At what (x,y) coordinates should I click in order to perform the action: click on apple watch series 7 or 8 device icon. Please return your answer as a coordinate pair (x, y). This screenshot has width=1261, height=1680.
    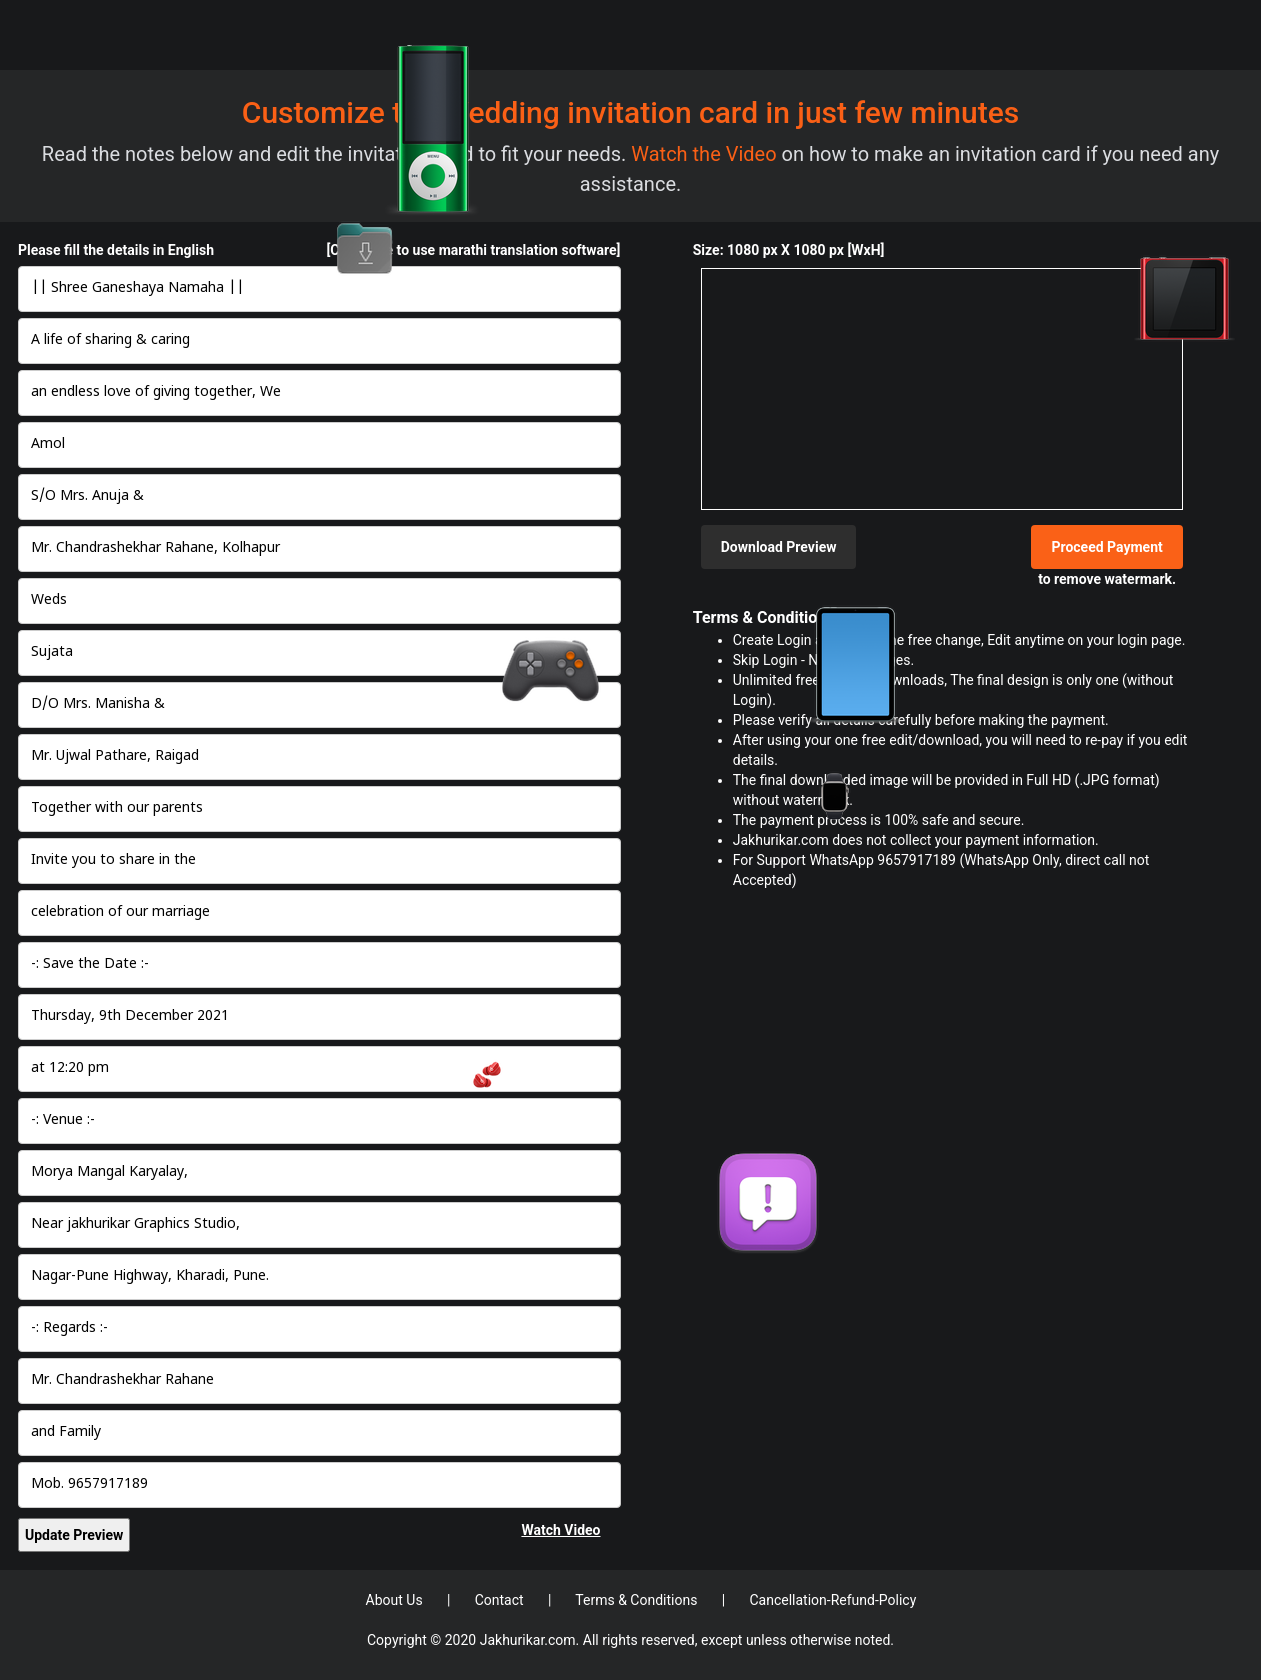
    Looking at the image, I should click on (834, 796).